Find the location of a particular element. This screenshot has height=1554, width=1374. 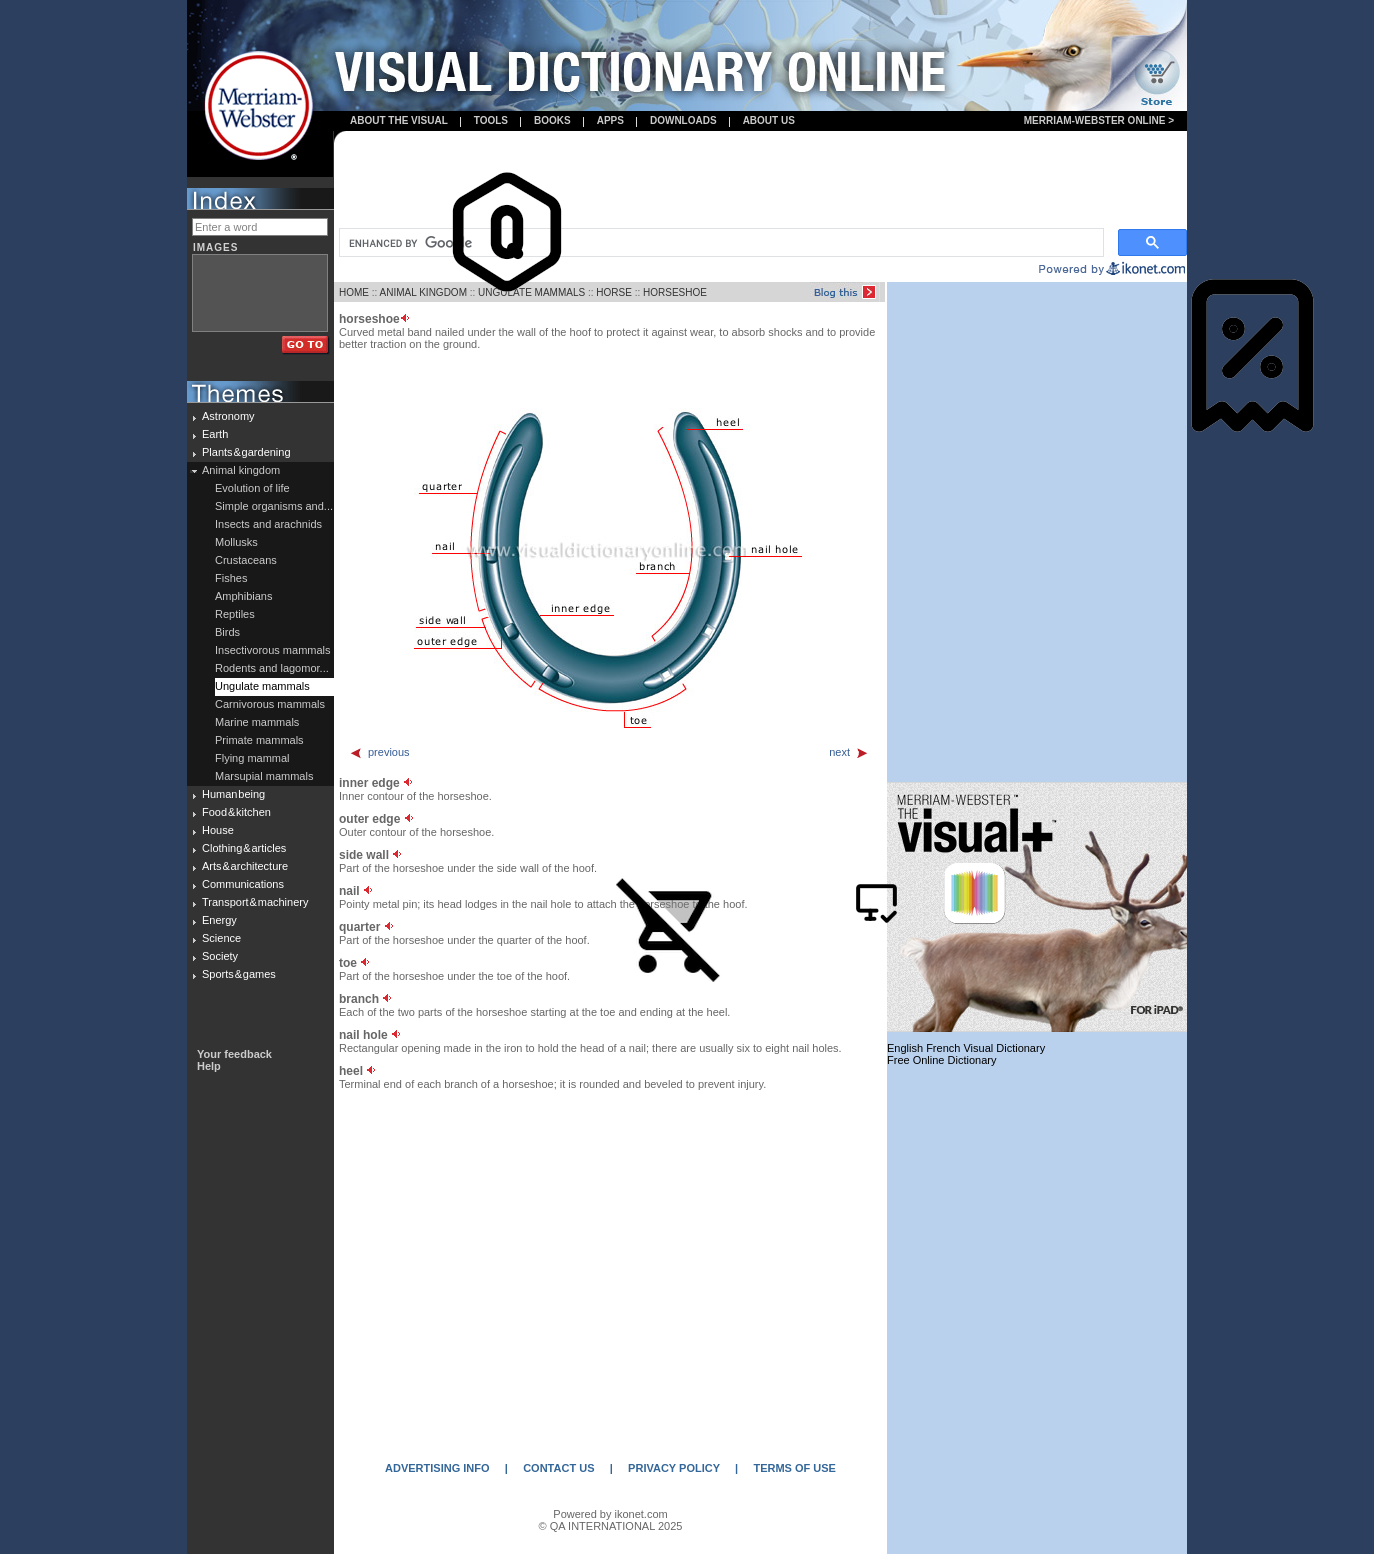

device successfully connected is located at coordinates (876, 902).